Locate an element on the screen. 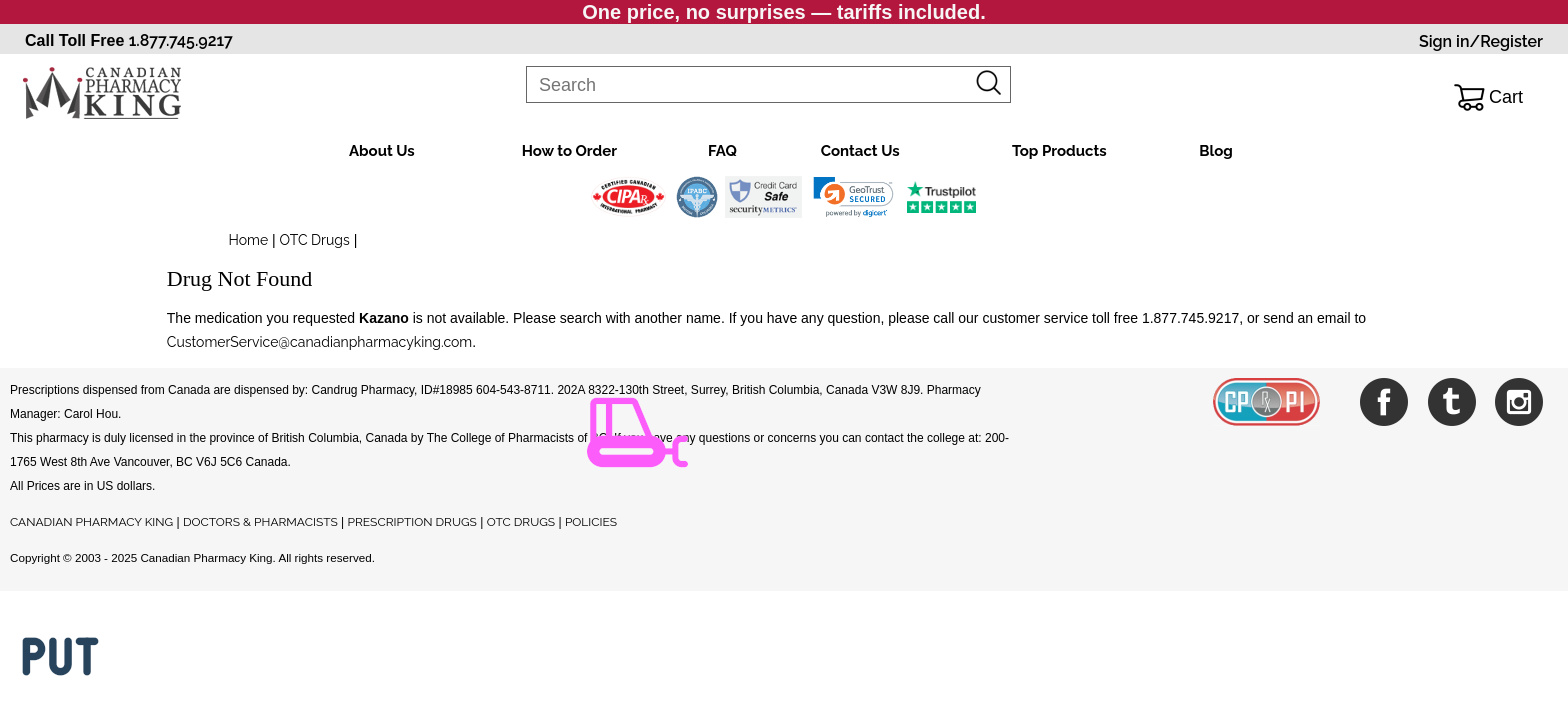  construction or building feature is located at coordinates (637, 432).